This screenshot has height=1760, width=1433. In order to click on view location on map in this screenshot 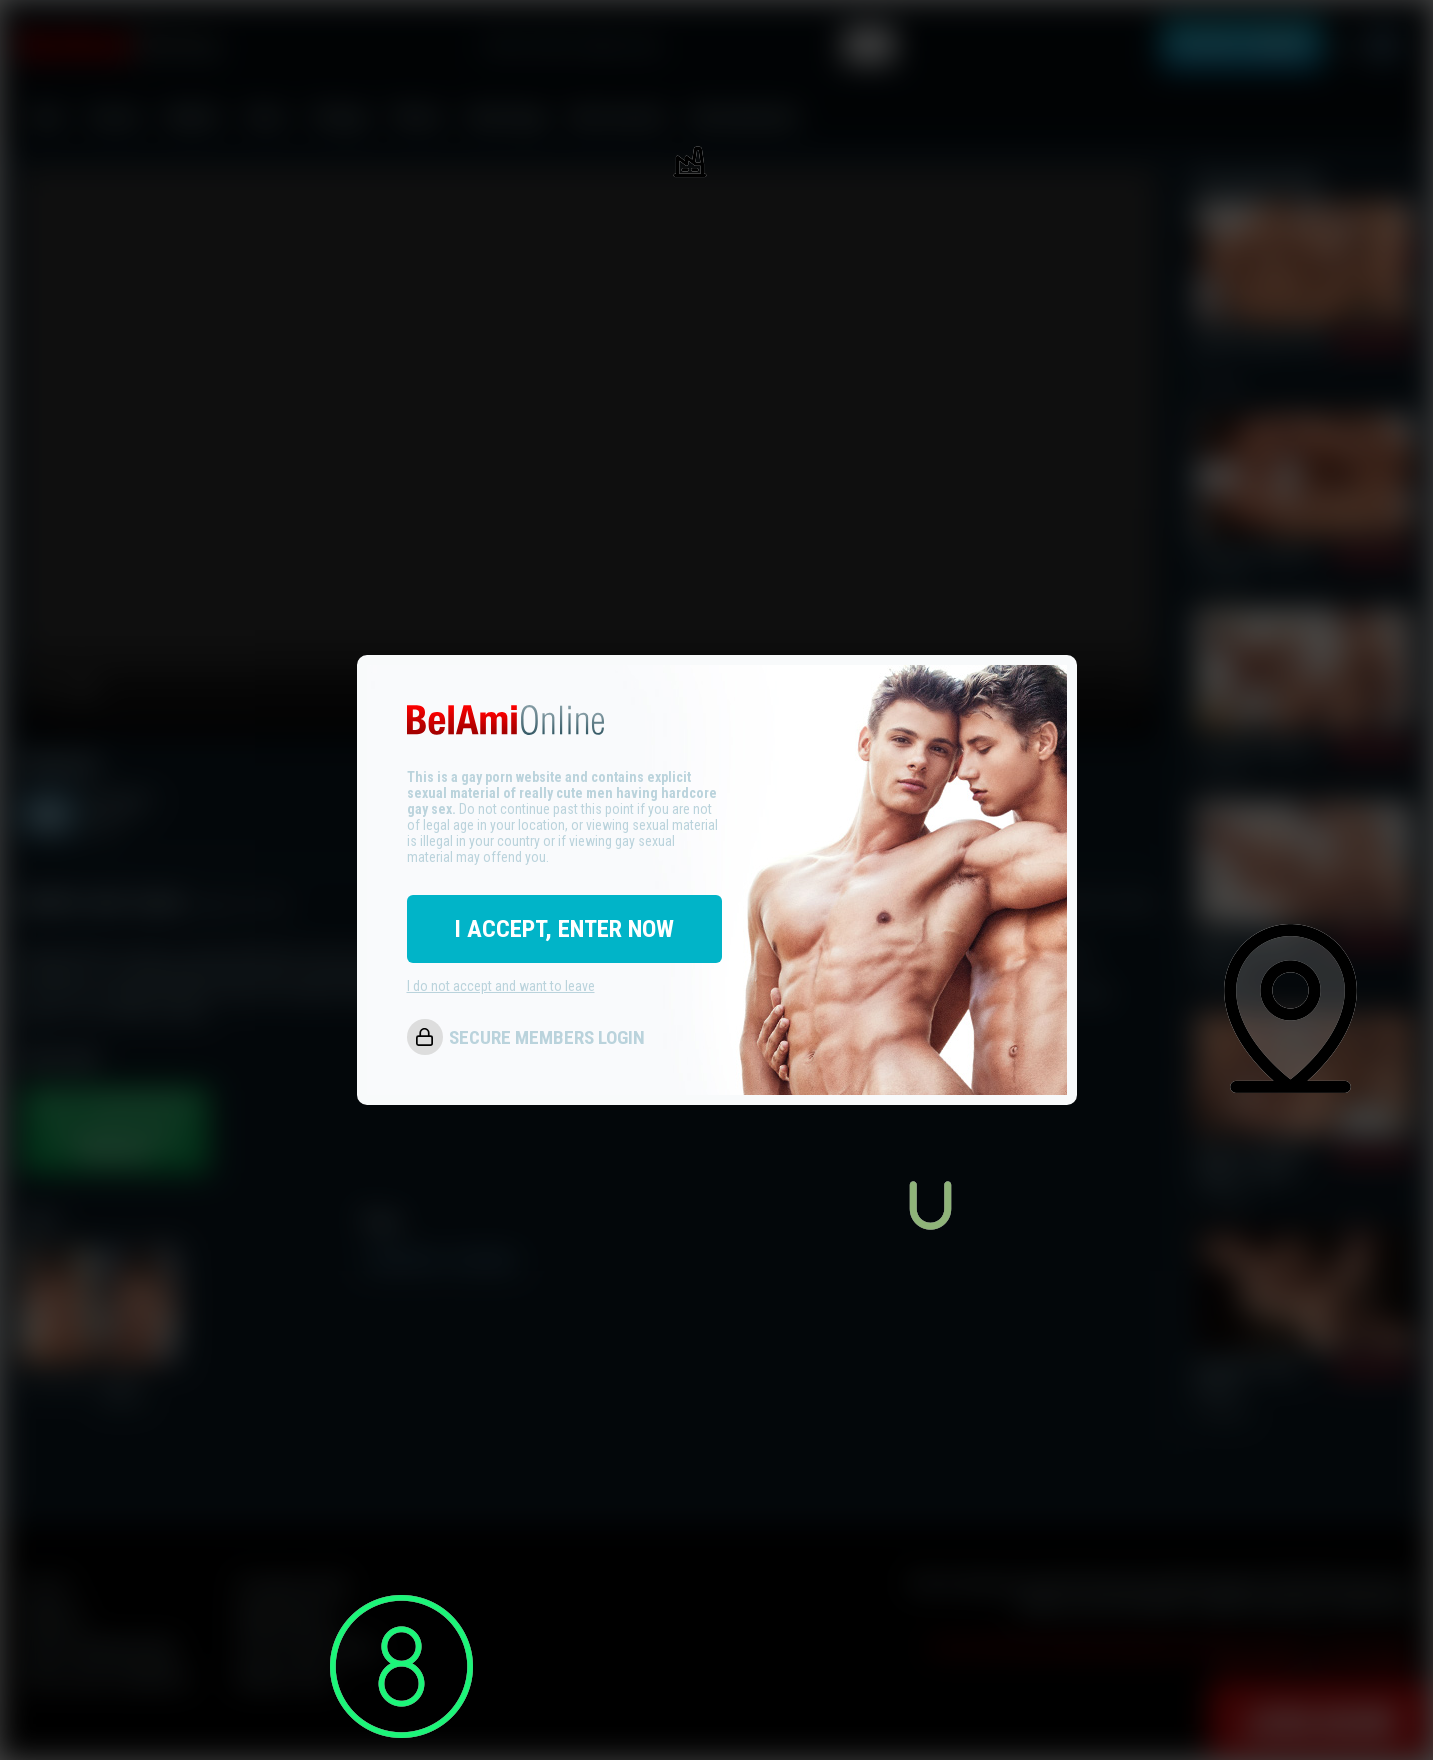, I will do `click(1290, 1008)`.